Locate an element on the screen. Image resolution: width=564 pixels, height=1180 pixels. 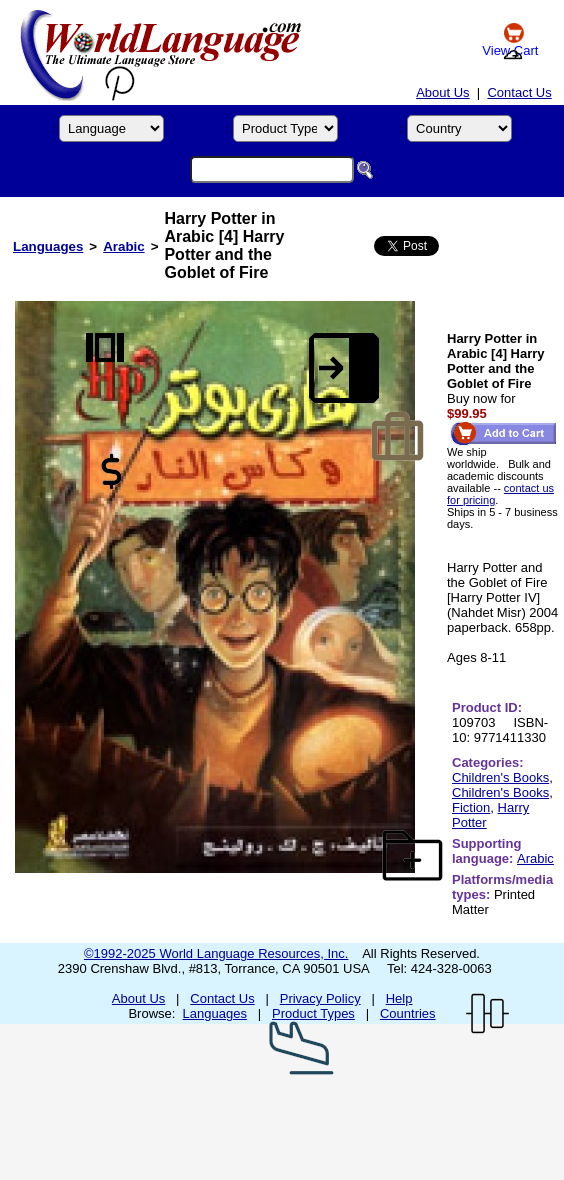
view pricing or payment options is located at coordinates (111, 471).